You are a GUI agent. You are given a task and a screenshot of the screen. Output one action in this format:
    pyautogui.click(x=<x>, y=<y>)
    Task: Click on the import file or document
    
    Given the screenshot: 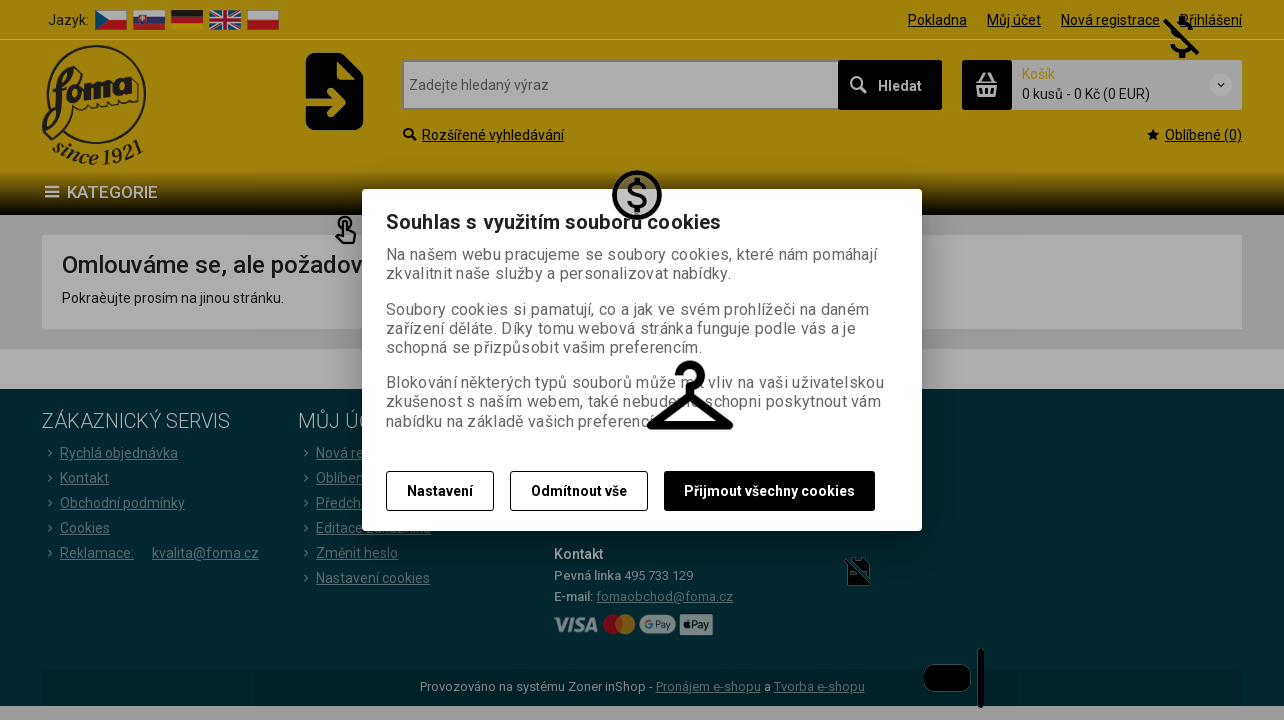 What is the action you would take?
    pyautogui.click(x=334, y=91)
    